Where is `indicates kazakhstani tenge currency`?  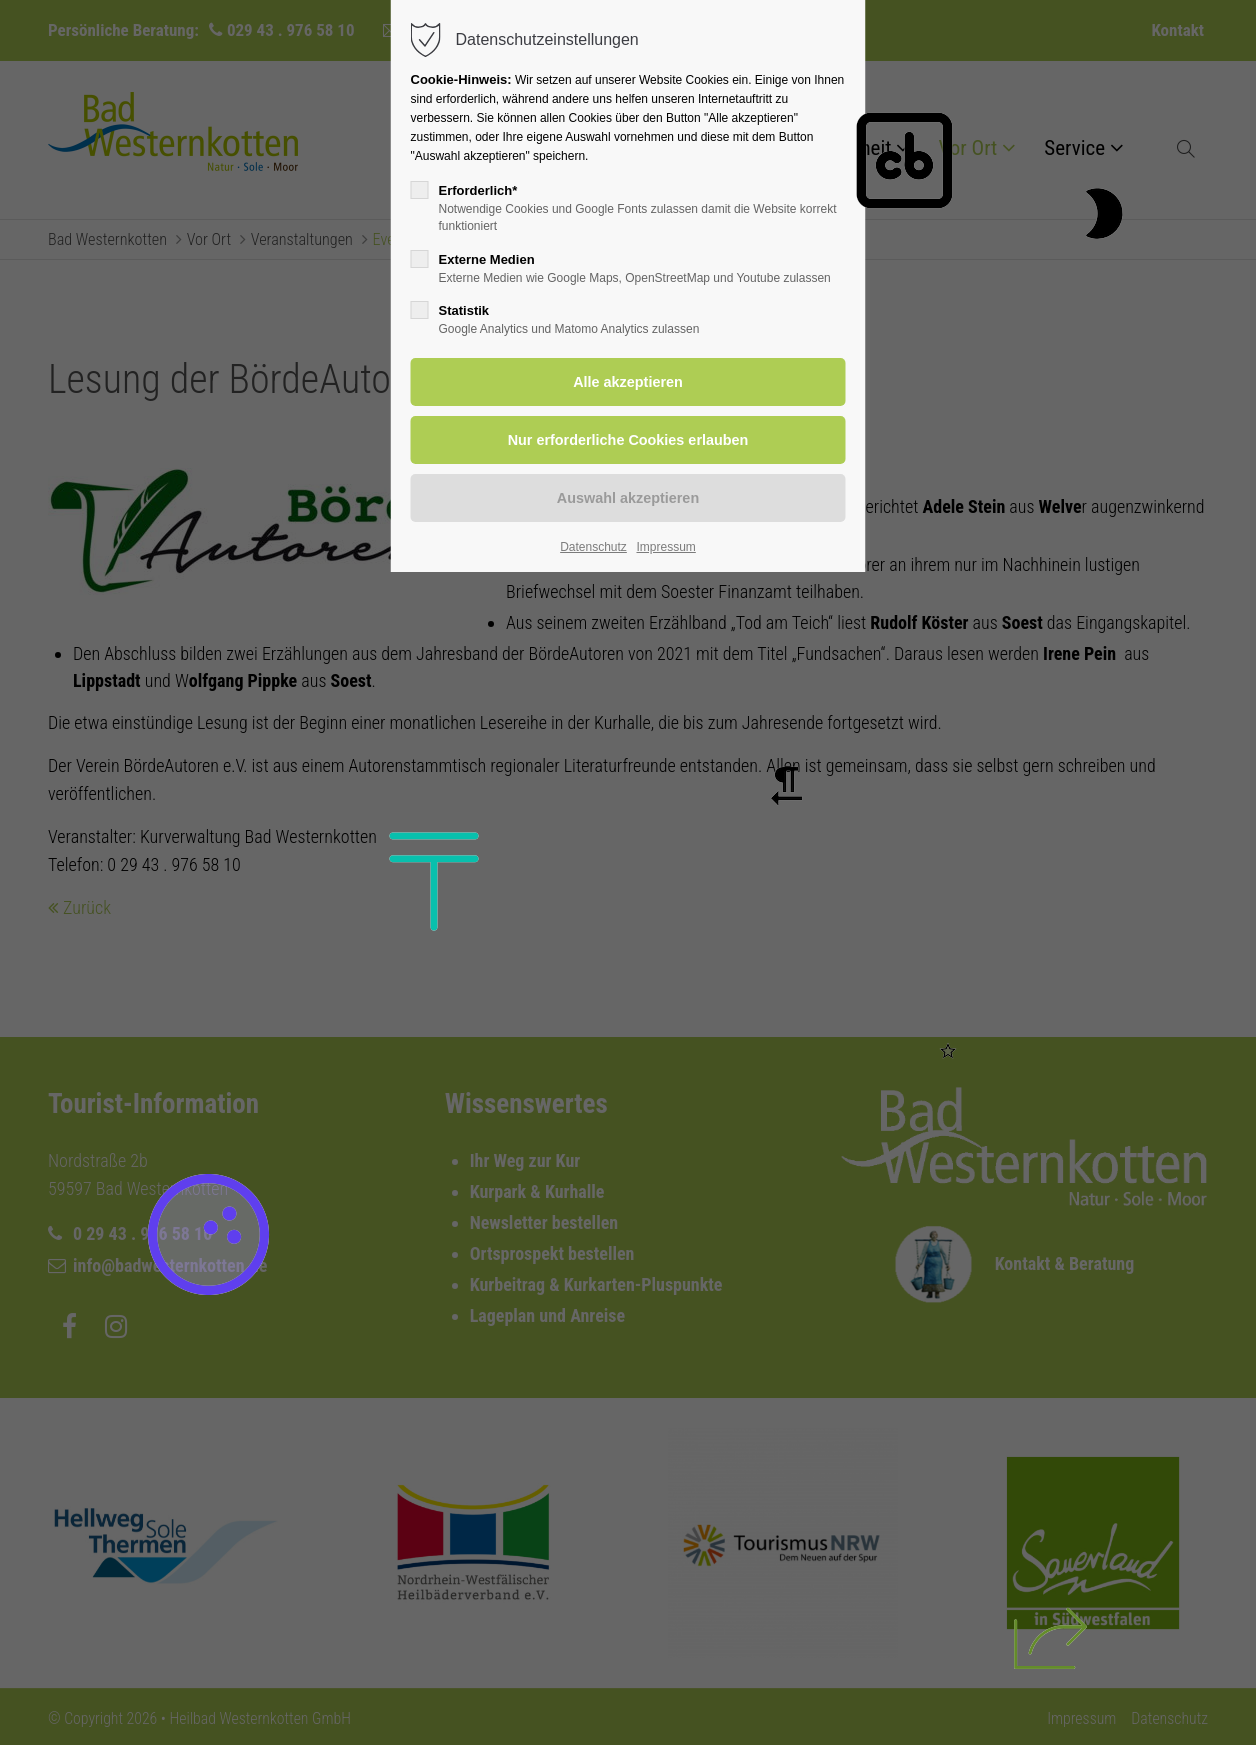 indicates kazakhstani tenge currency is located at coordinates (434, 877).